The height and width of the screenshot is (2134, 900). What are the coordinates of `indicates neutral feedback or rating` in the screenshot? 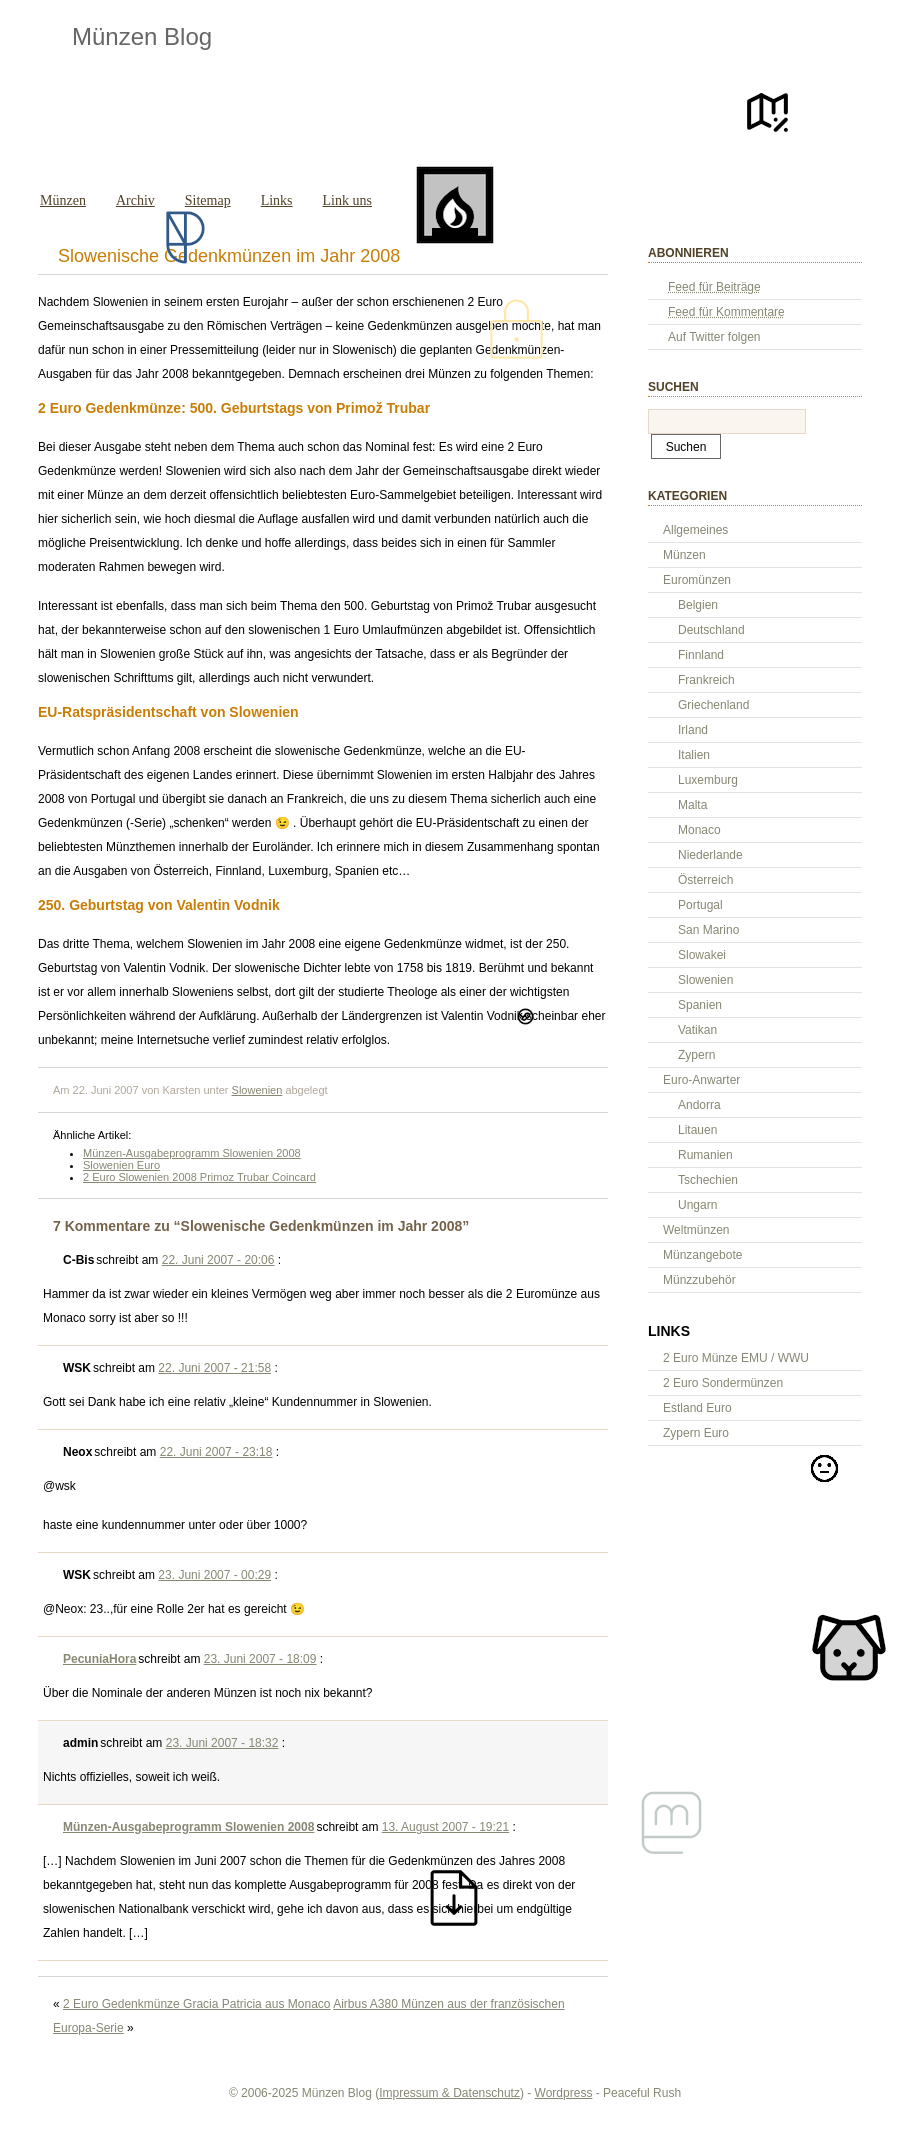 It's located at (824, 1468).